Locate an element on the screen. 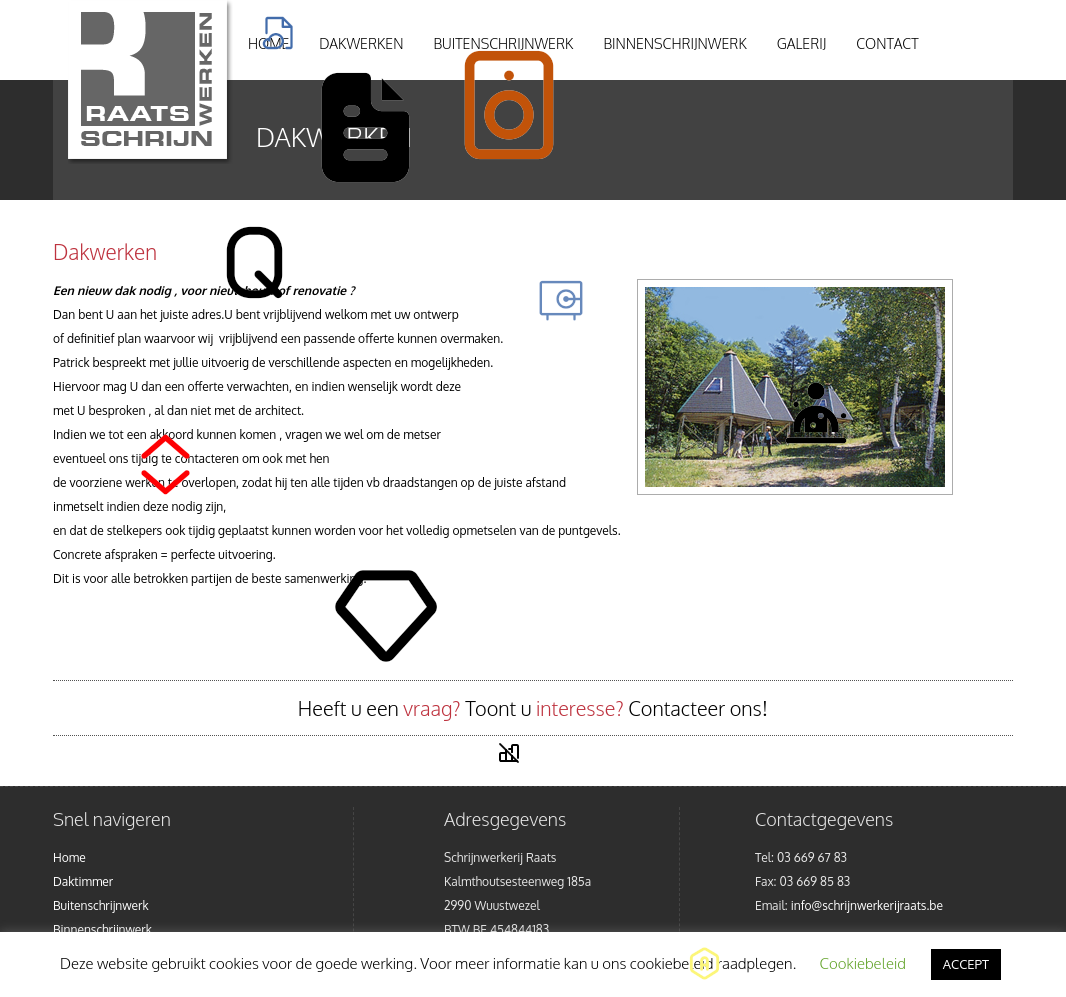 This screenshot has height=997, width=1066. open Sketch design app is located at coordinates (386, 616).